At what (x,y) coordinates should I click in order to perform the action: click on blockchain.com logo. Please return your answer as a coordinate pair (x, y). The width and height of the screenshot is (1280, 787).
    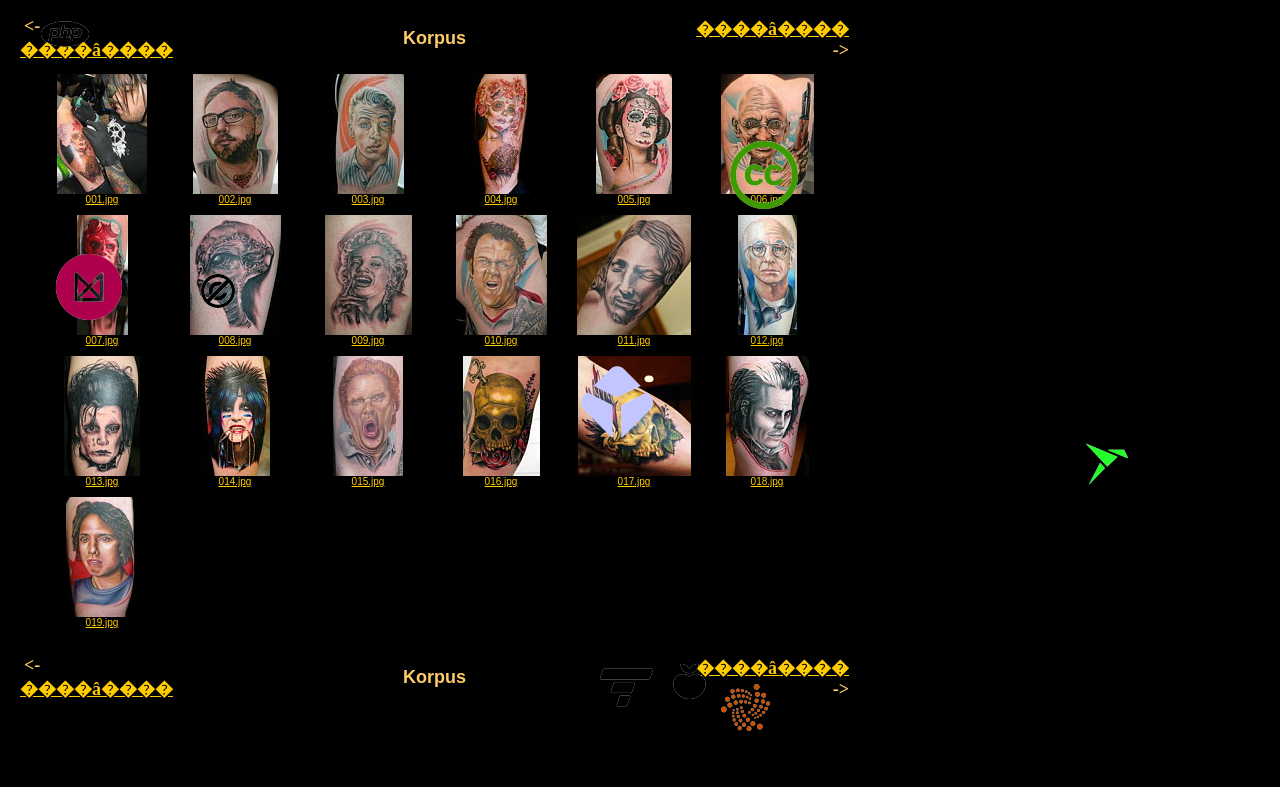
    Looking at the image, I should click on (617, 402).